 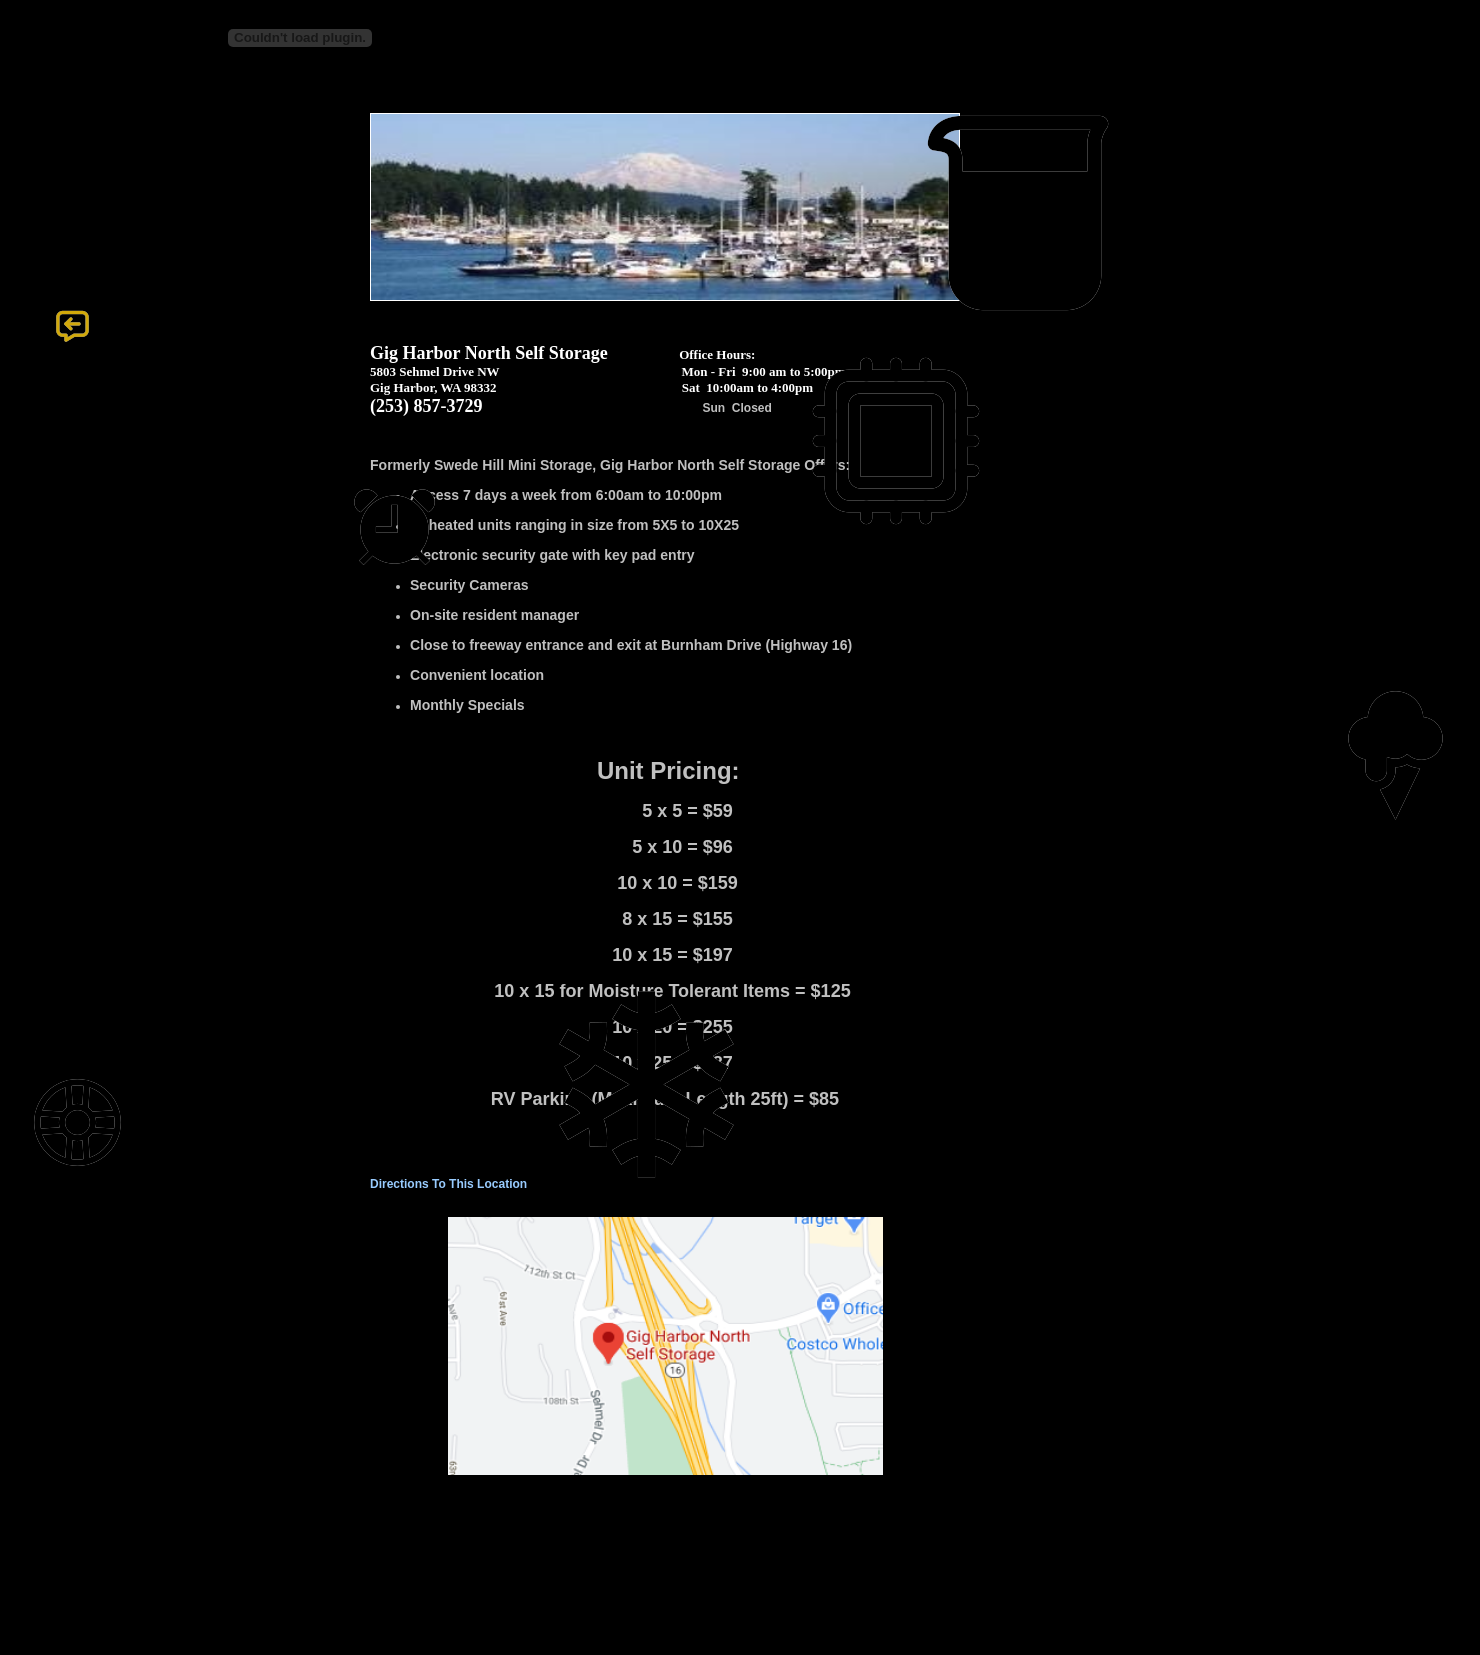 What do you see at coordinates (1395, 755) in the screenshot?
I see `browse dessert or ice cream options` at bounding box center [1395, 755].